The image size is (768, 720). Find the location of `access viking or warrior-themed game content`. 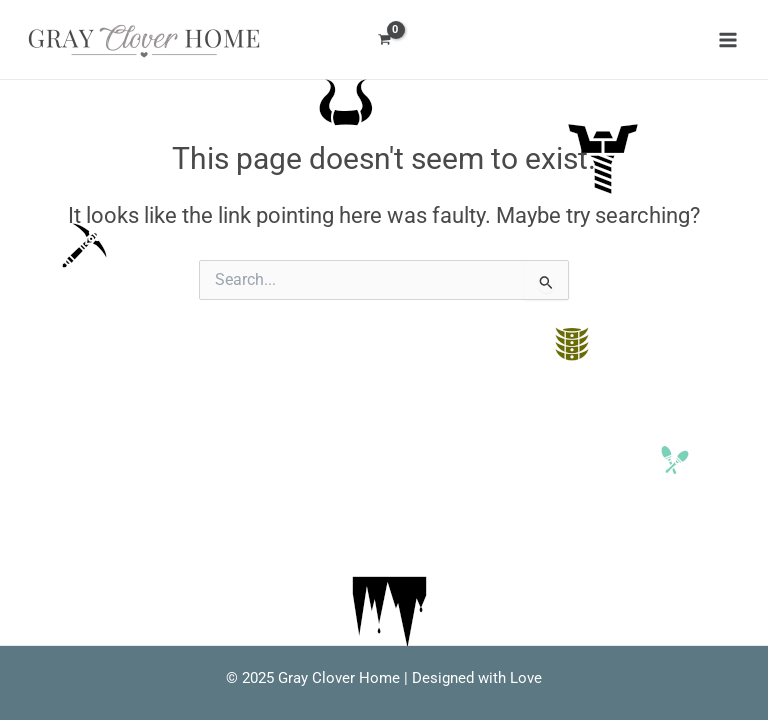

access viking or warrior-themed game content is located at coordinates (346, 104).